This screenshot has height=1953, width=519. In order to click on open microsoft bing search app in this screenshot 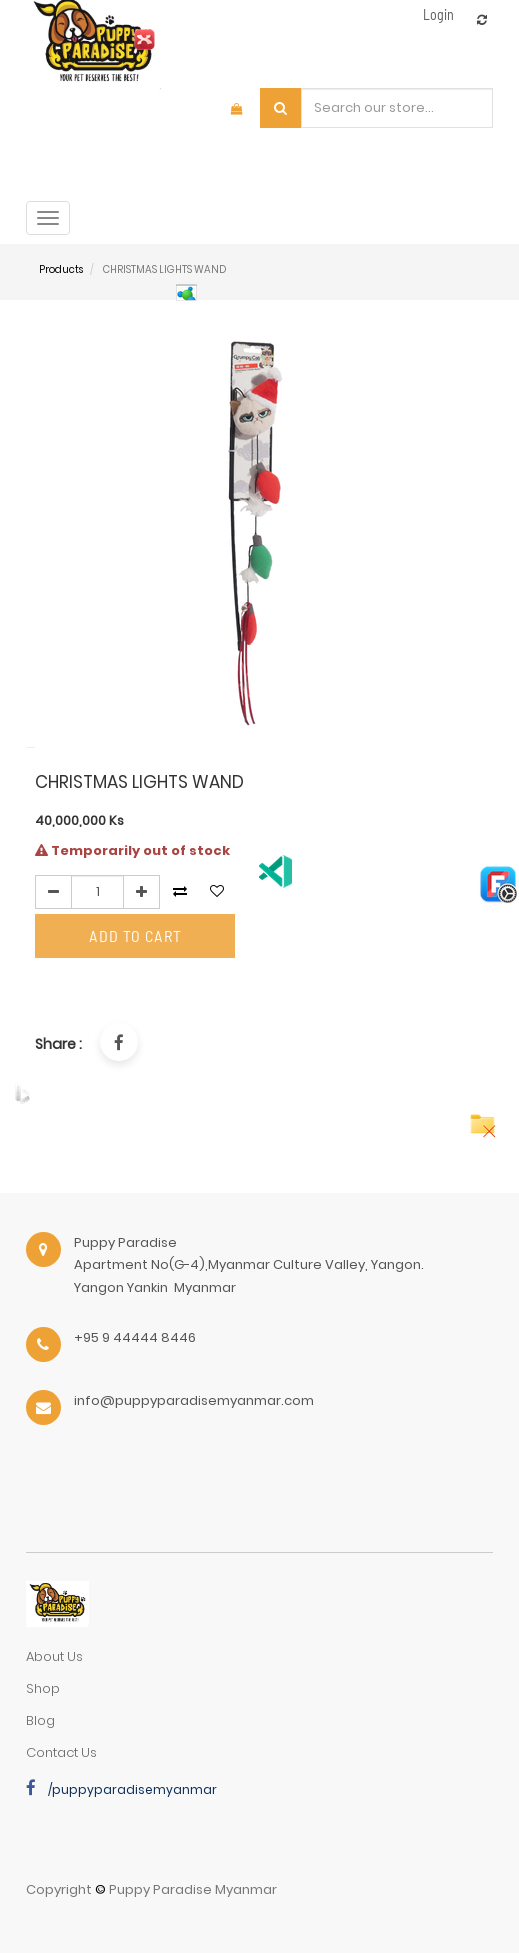, I will do `click(23, 1093)`.